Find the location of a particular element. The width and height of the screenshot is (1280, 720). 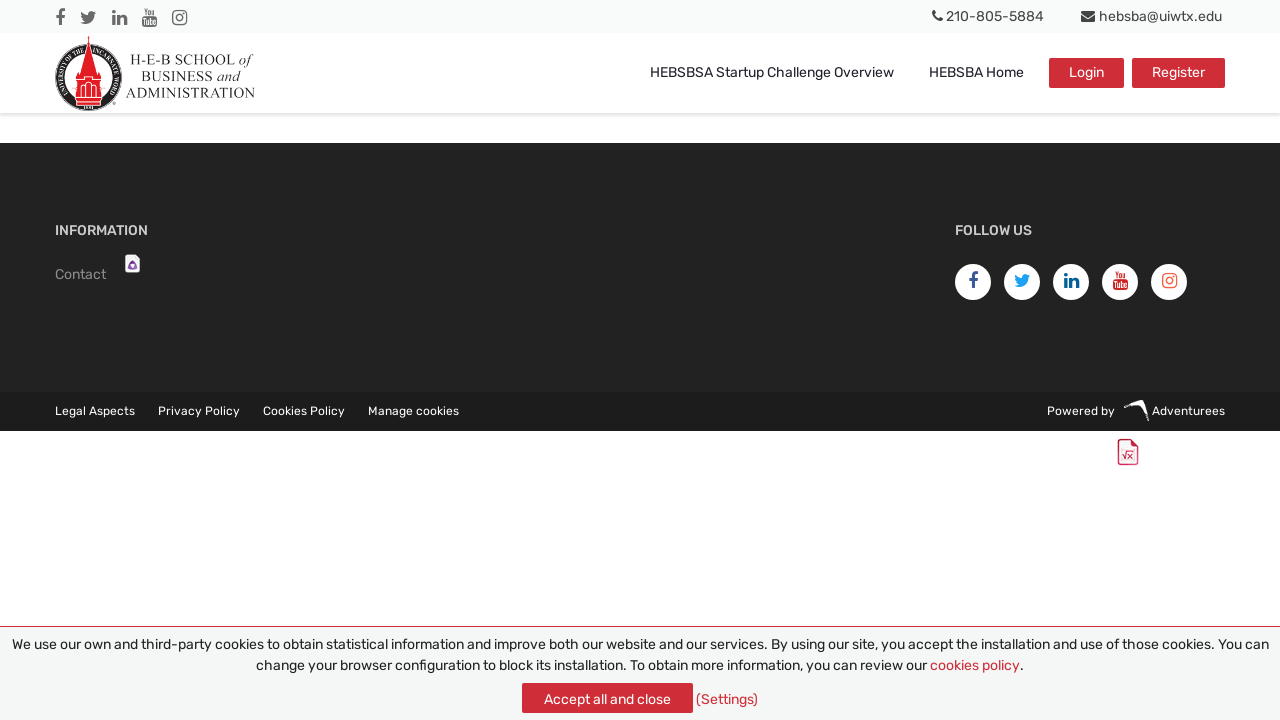

meson build system configuration file is located at coordinates (132, 263).